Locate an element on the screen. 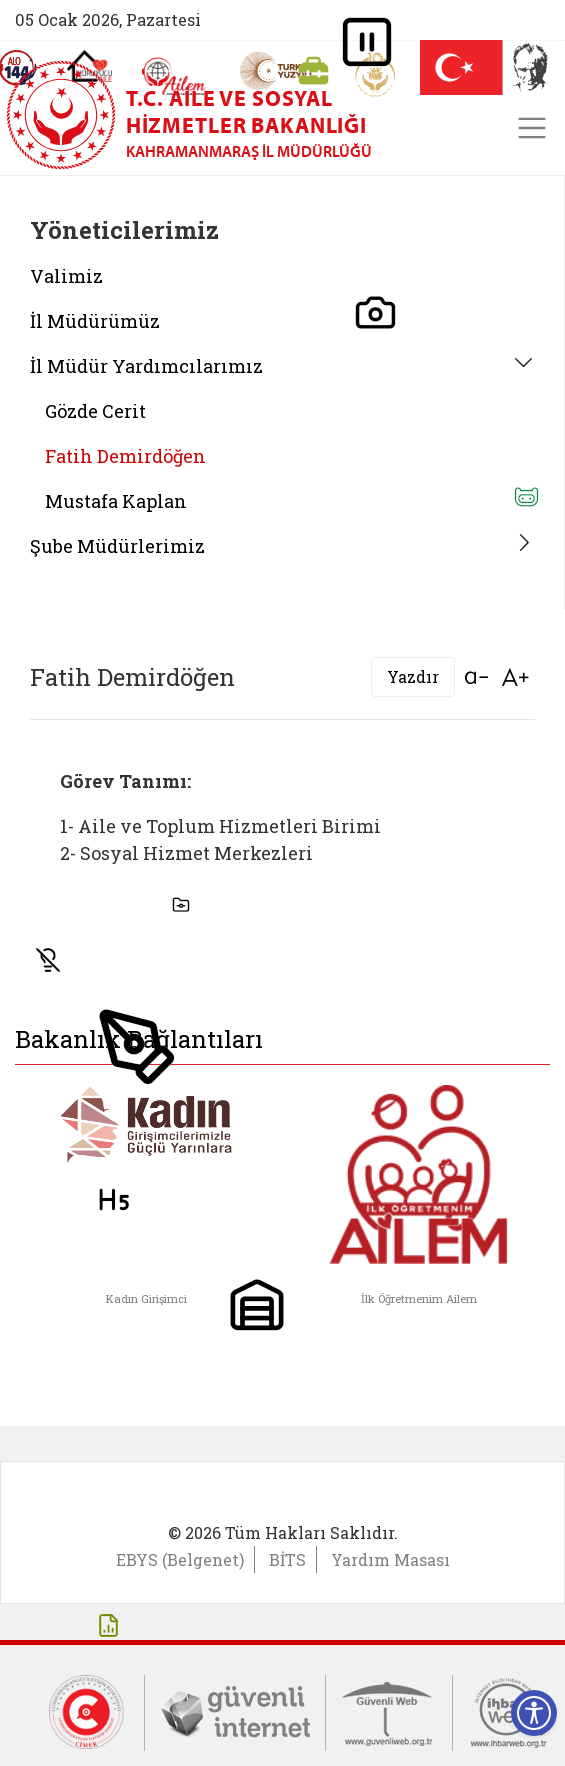 Image resolution: width=565 pixels, height=1766 pixels. turn off lights or disable lighting is located at coordinates (48, 960).